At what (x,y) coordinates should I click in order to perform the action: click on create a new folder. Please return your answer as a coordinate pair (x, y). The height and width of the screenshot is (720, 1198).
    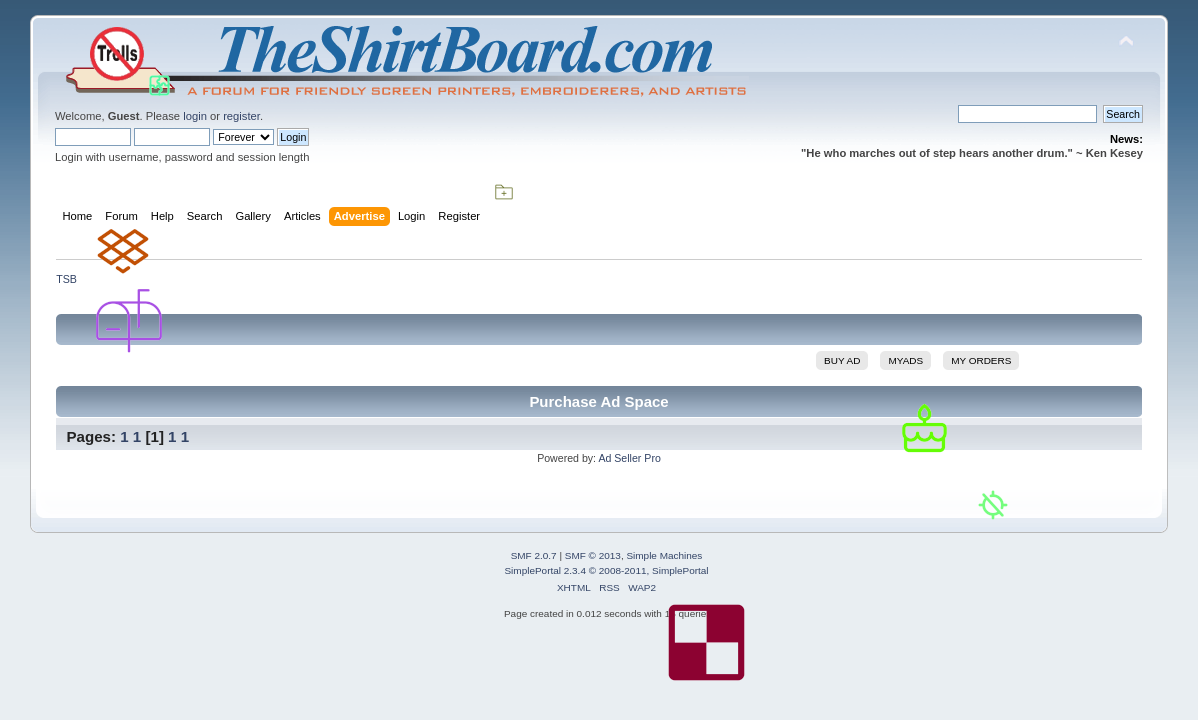
    Looking at the image, I should click on (504, 192).